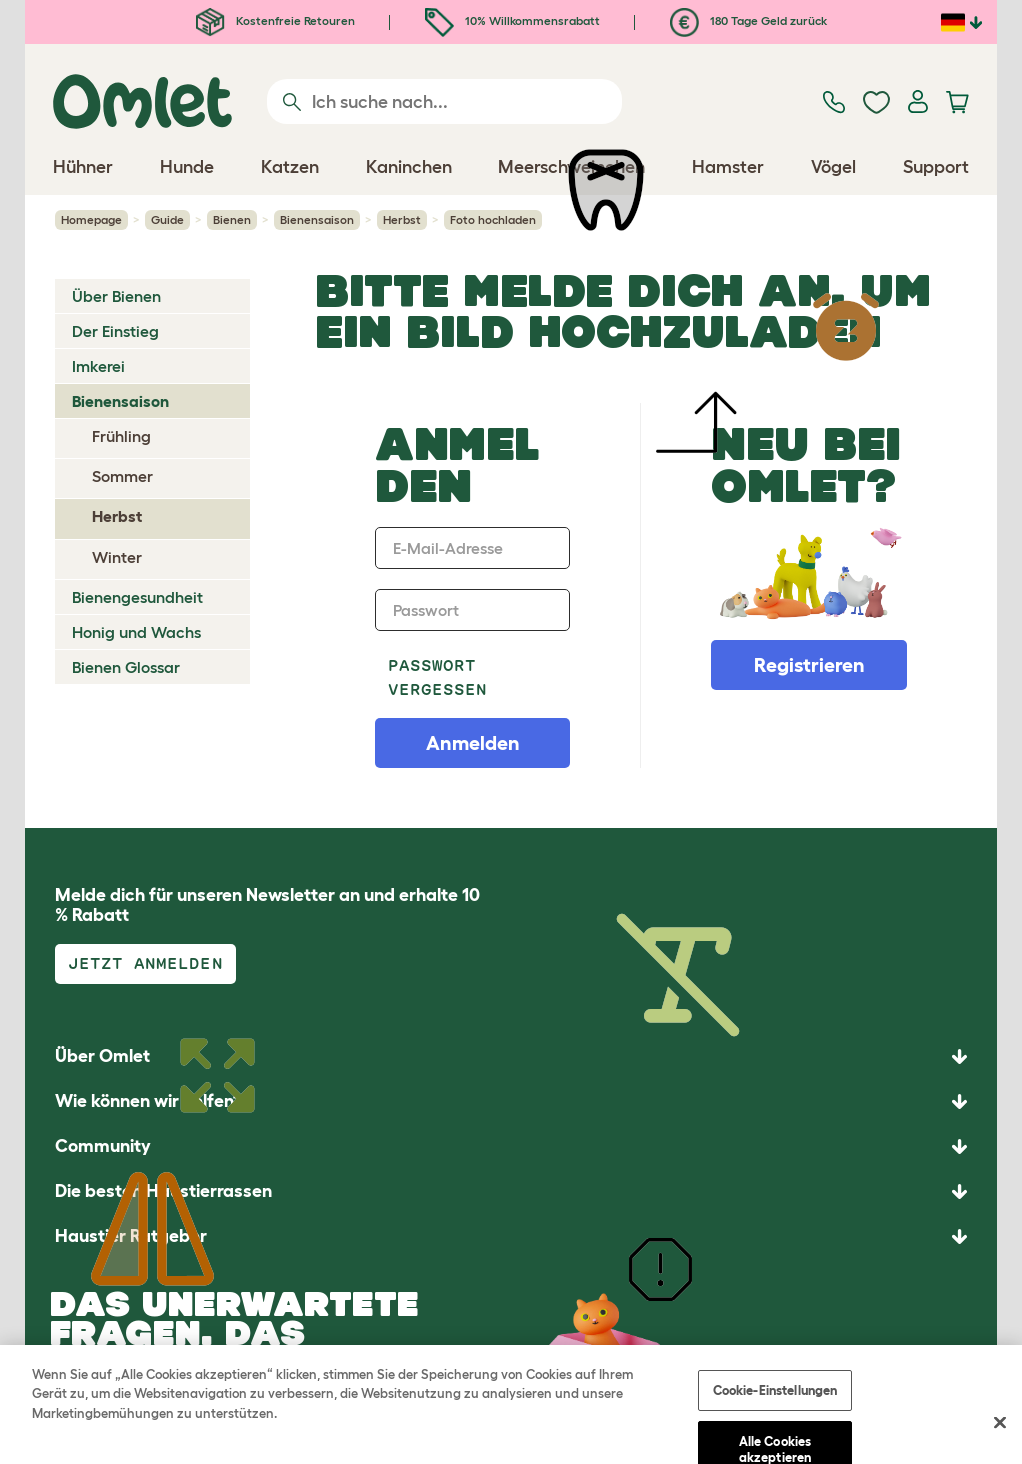 The width and height of the screenshot is (1022, 1464). I want to click on disable text formatting, so click(678, 975).